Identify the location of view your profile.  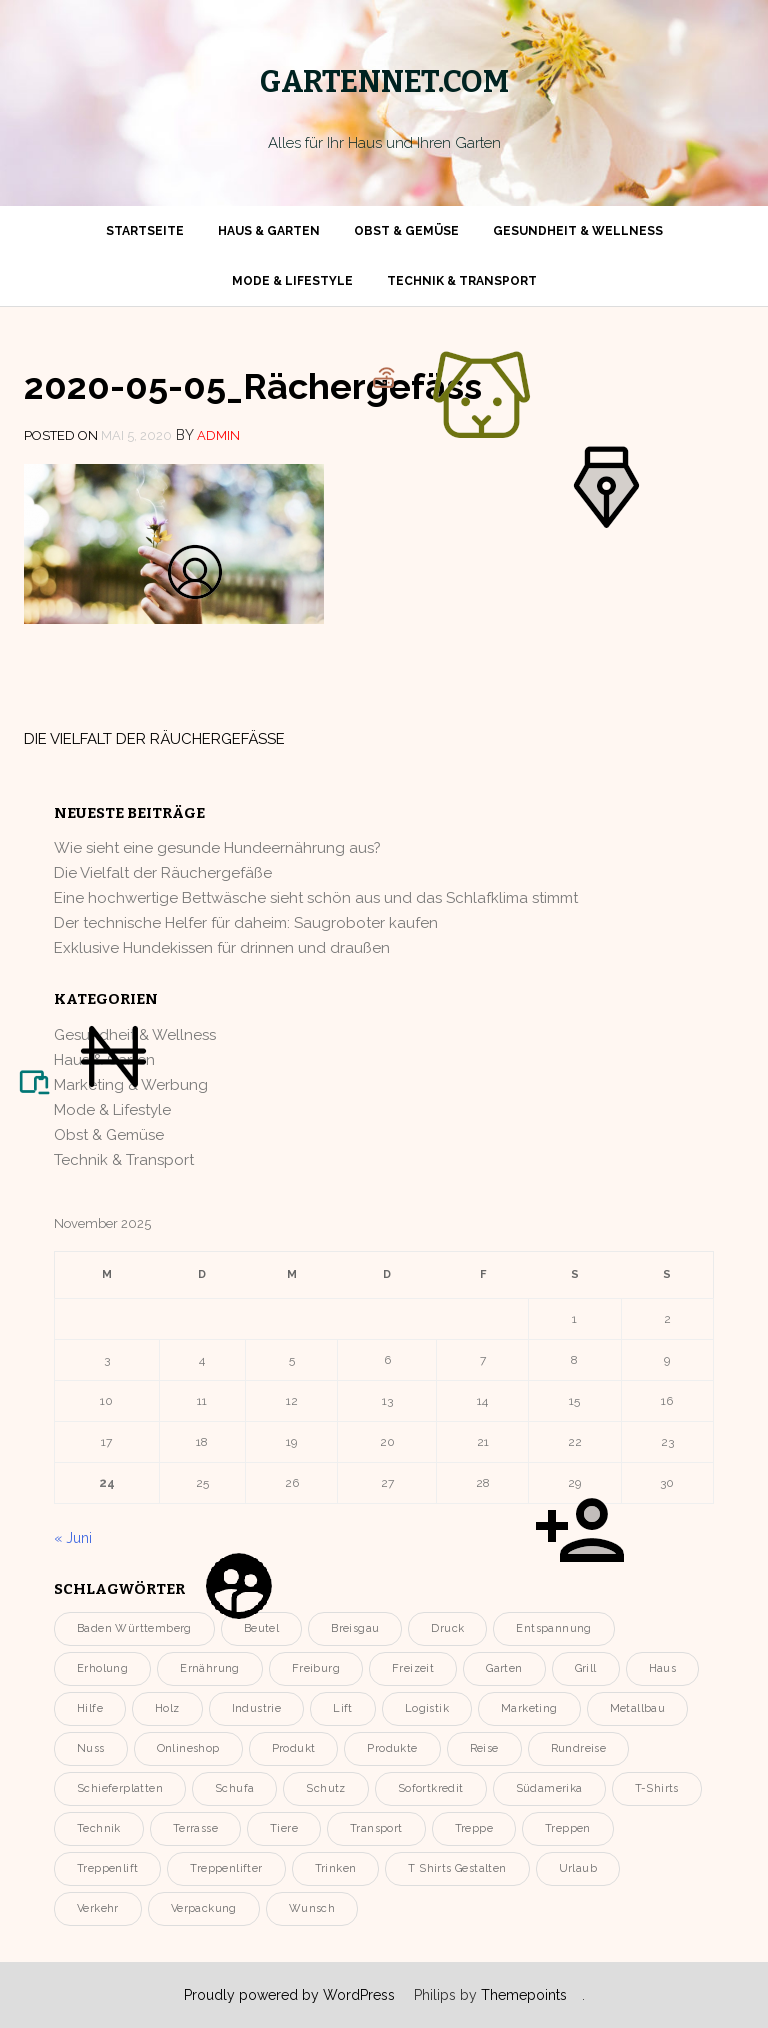
(195, 572).